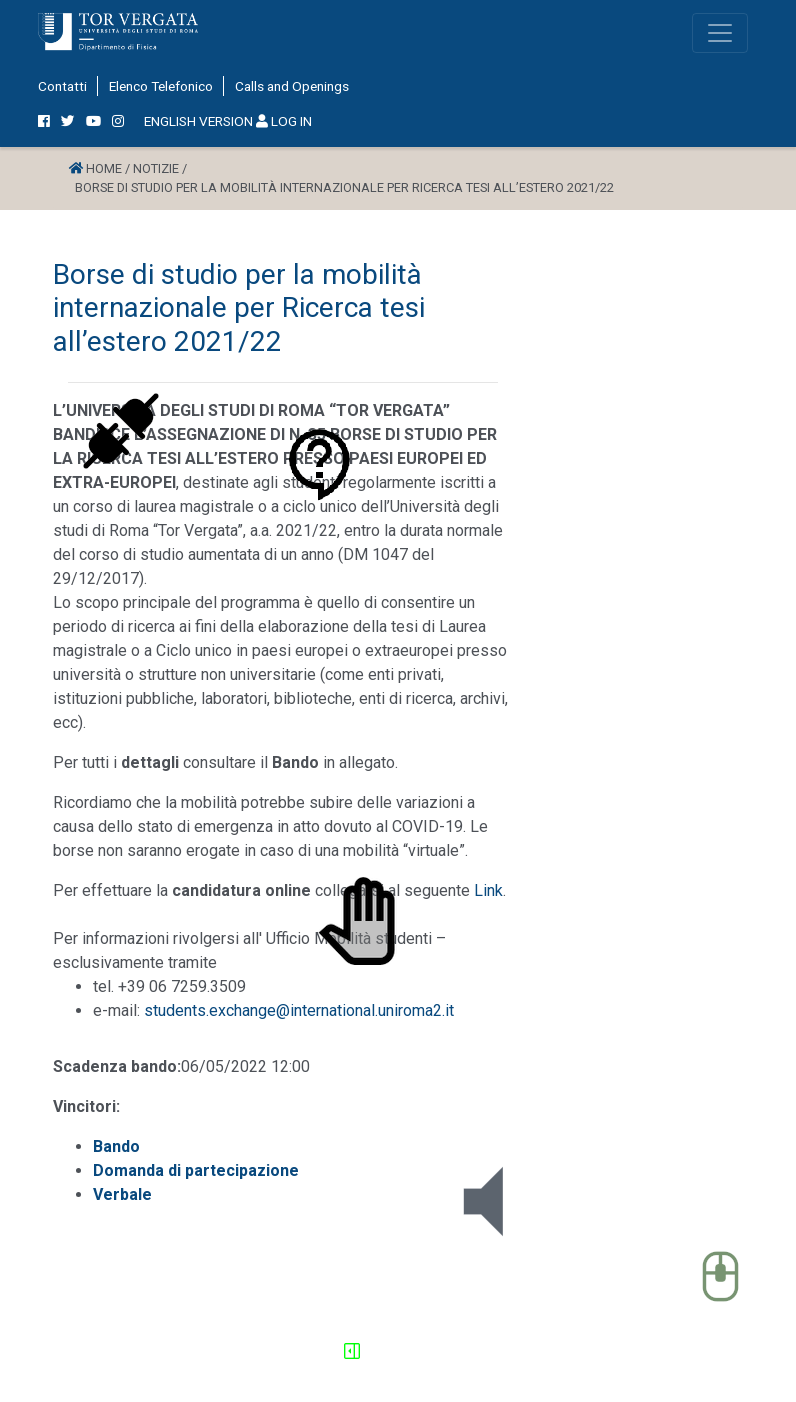 This screenshot has height=1402, width=796. I want to click on expand the sidebar panel, so click(352, 1351).